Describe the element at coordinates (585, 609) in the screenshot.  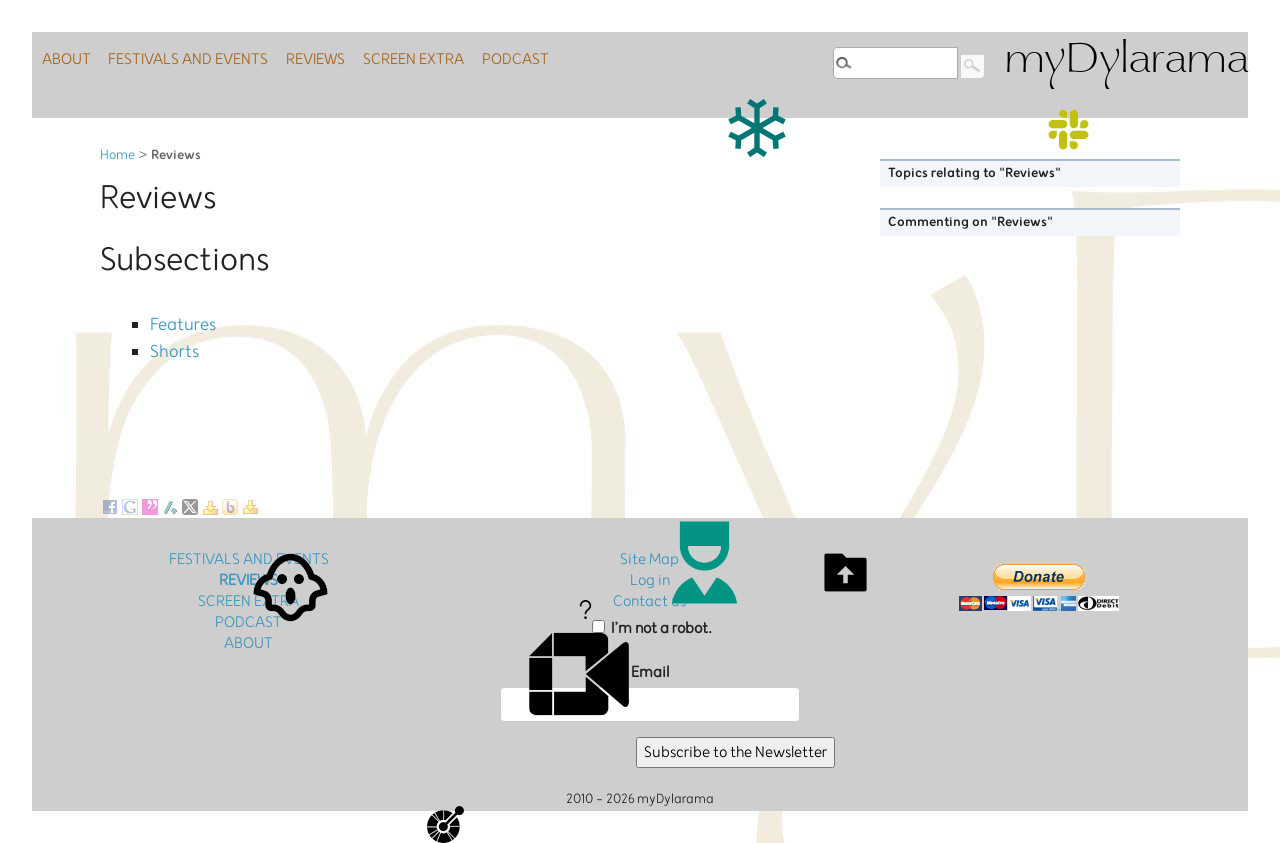
I see `access help or support information` at that location.